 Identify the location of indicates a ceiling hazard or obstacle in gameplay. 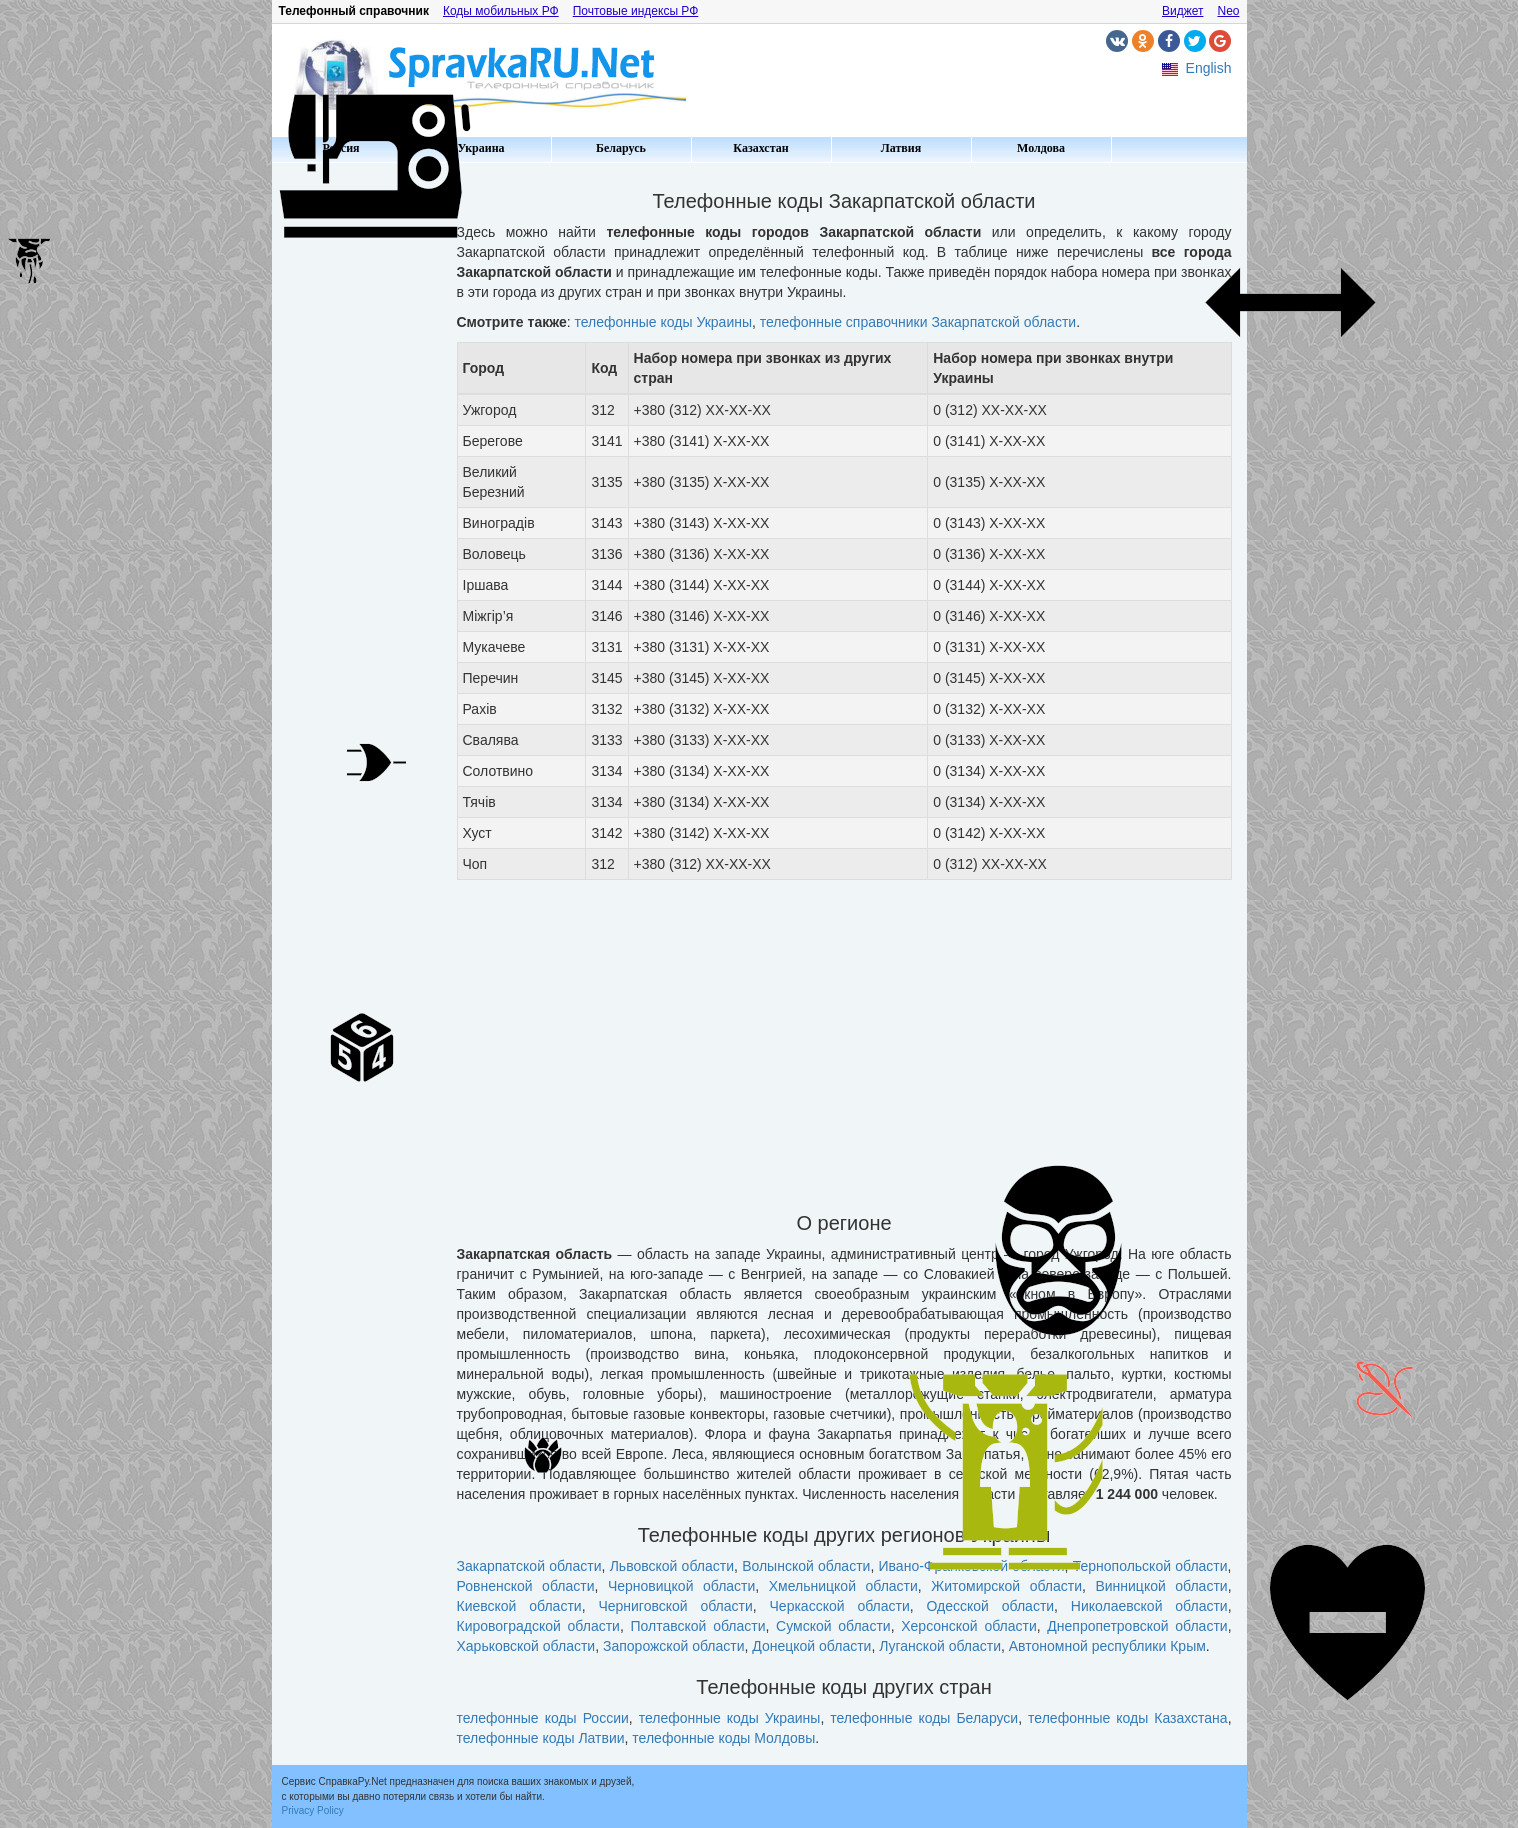
(29, 261).